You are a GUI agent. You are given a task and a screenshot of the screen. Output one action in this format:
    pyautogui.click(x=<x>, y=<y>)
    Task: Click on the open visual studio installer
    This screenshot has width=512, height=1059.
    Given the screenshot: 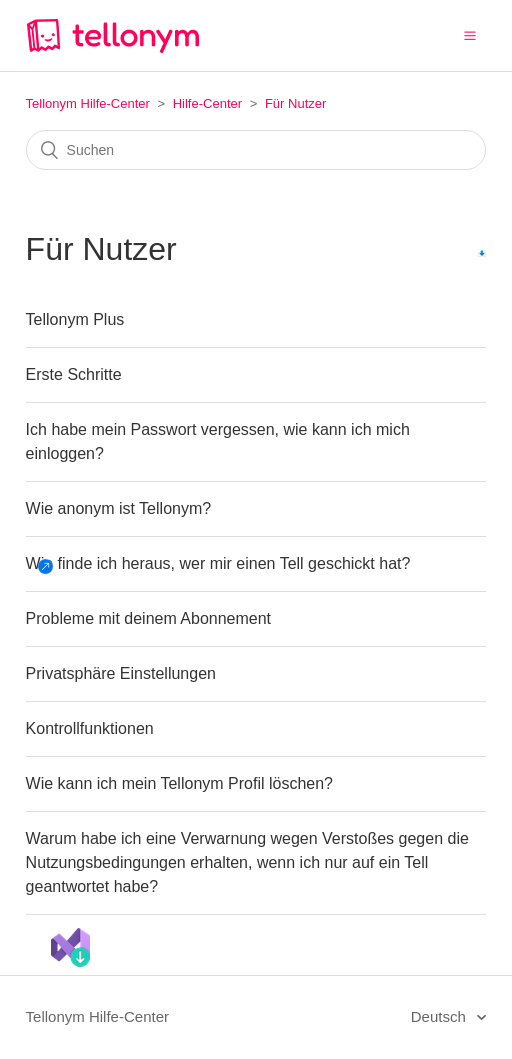 What is the action you would take?
    pyautogui.click(x=70, y=947)
    